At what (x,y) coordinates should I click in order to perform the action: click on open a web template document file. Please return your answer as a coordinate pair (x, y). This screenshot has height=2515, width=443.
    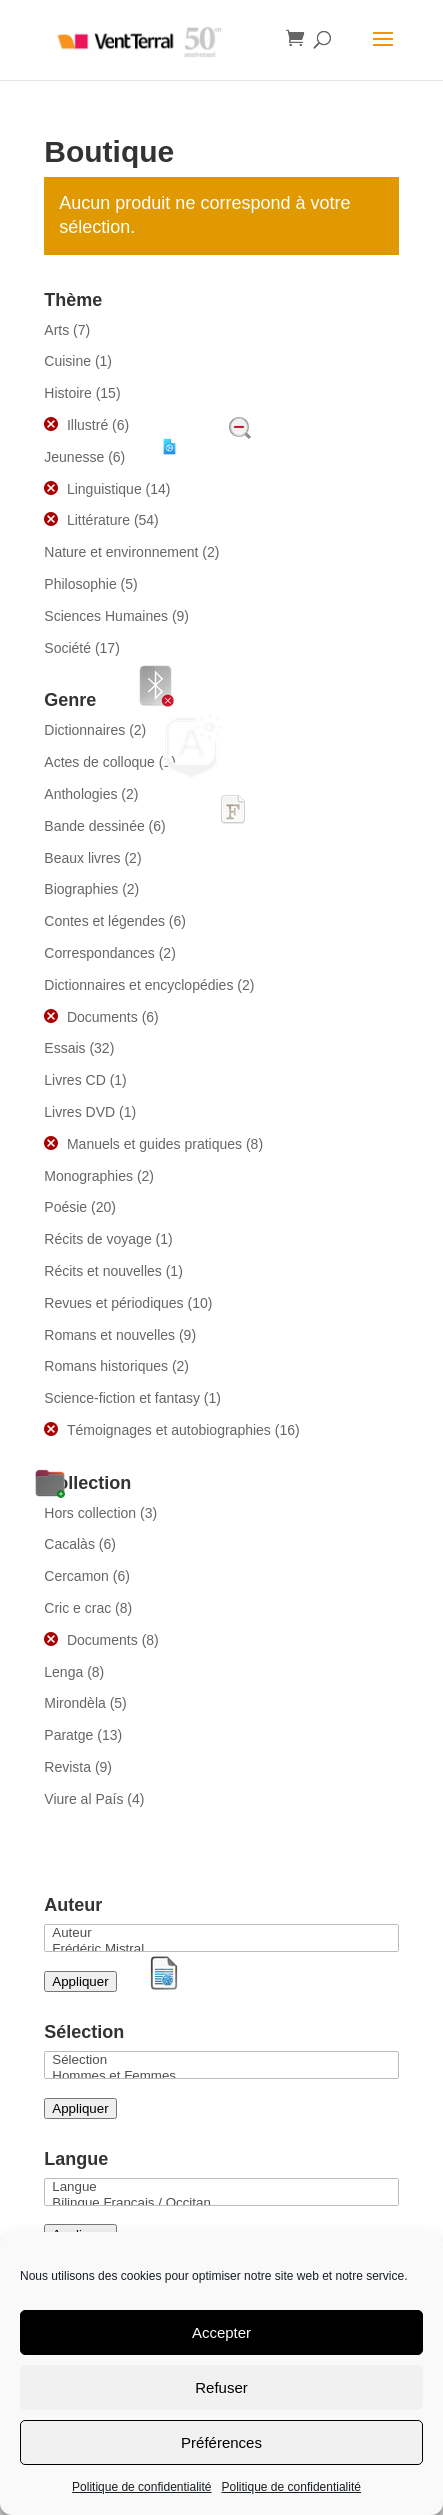
    Looking at the image, I should click on (164, 1973).